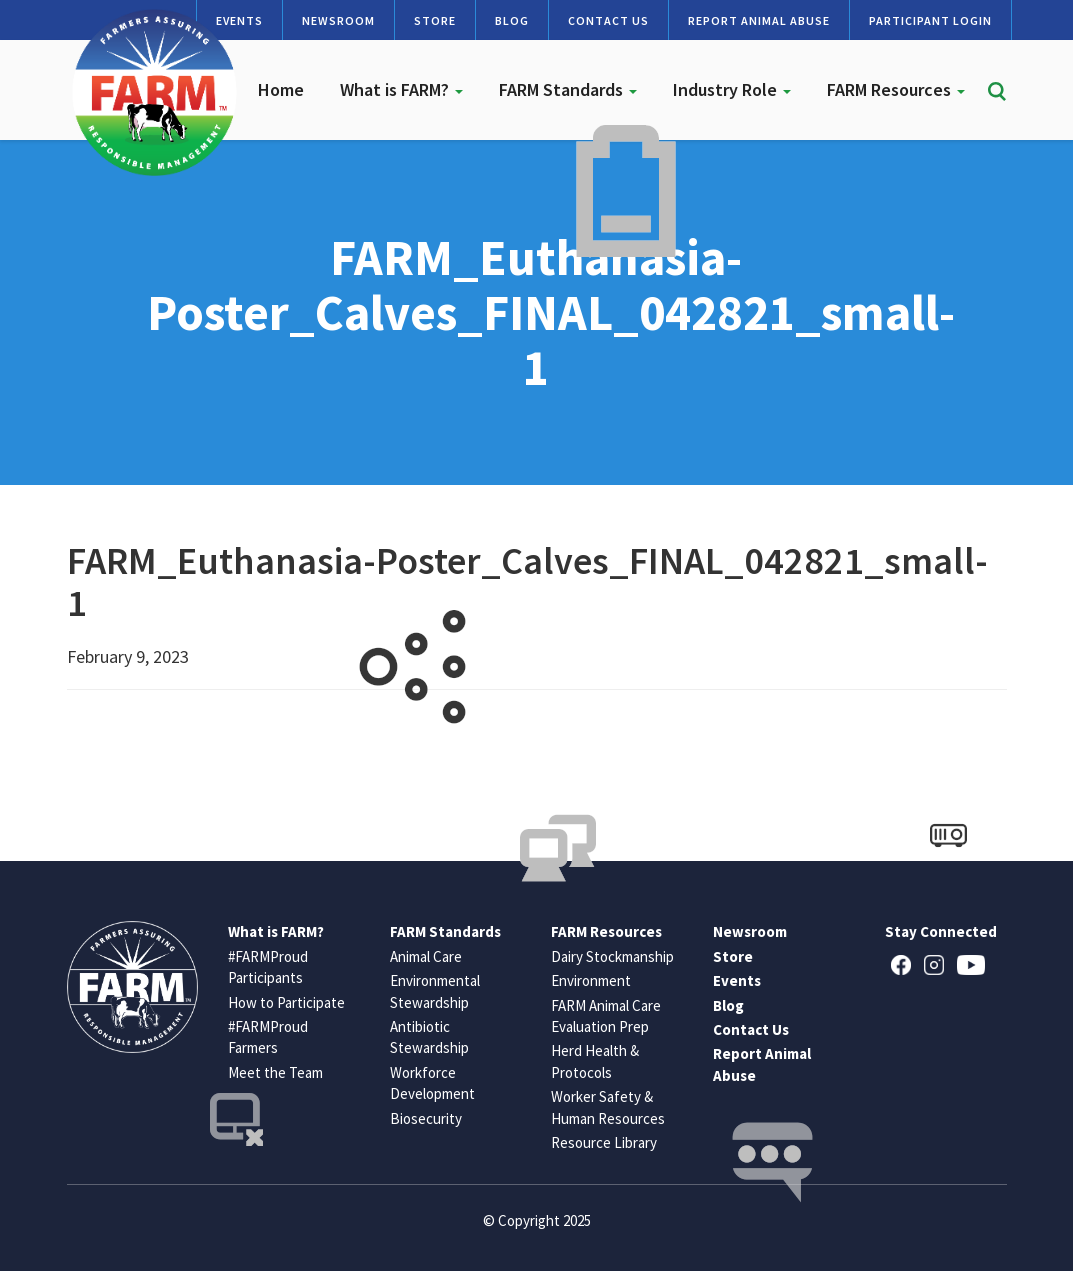  What do you see at coordinates (948, 835) in the screenshot?
I see `connect to an external projector or display` at bounding box center [948, 835].